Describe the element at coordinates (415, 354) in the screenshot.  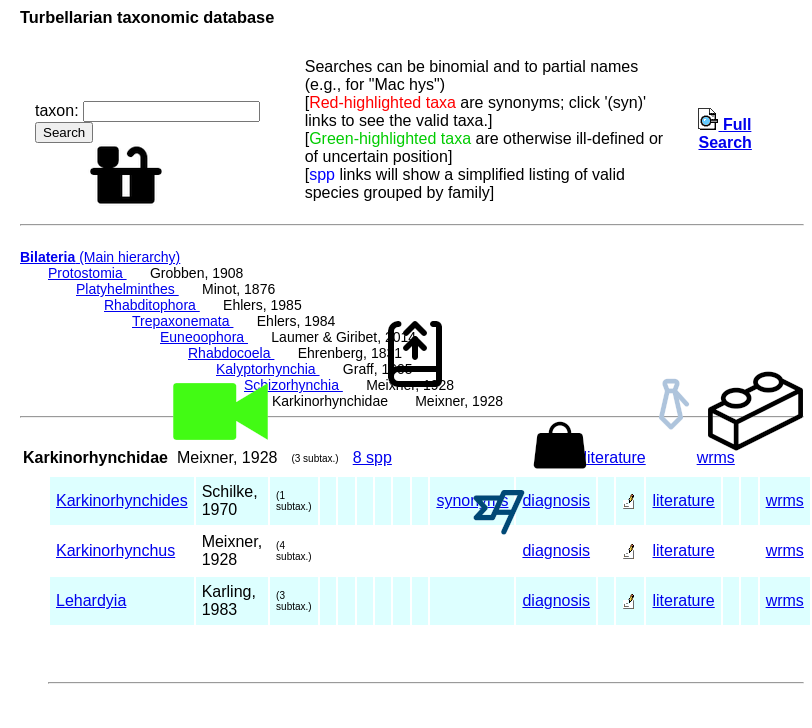
I see `upload or export a book` at that location.